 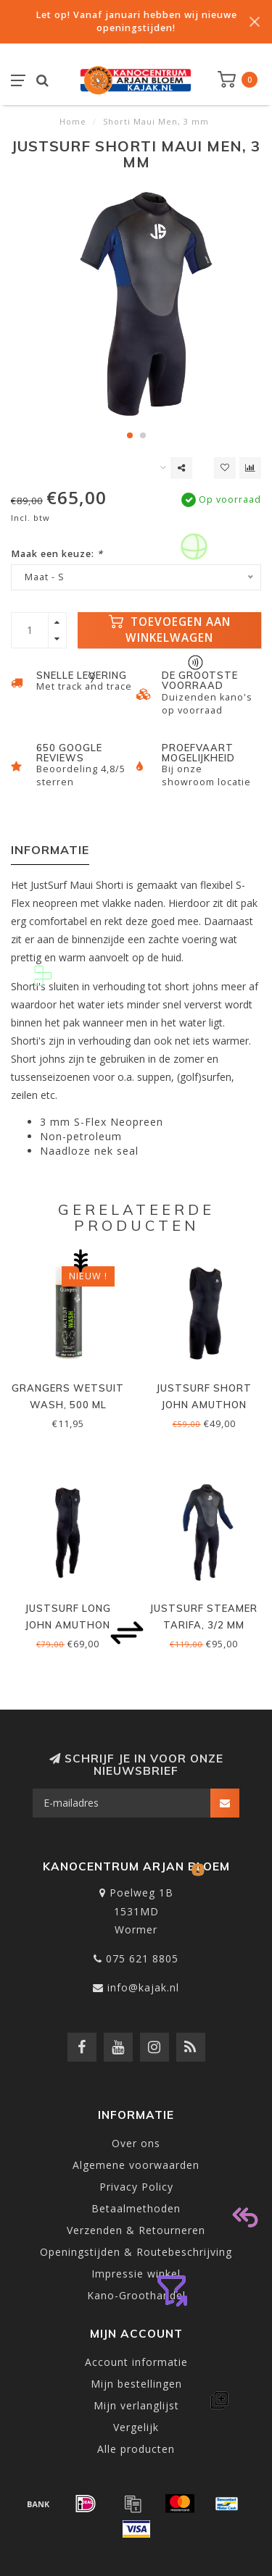 What do you see at coordinates (198, 1870) in the screenshot?
I see `app icon for a service or brand starting with "Z"` at bounding box center [198, 1870].